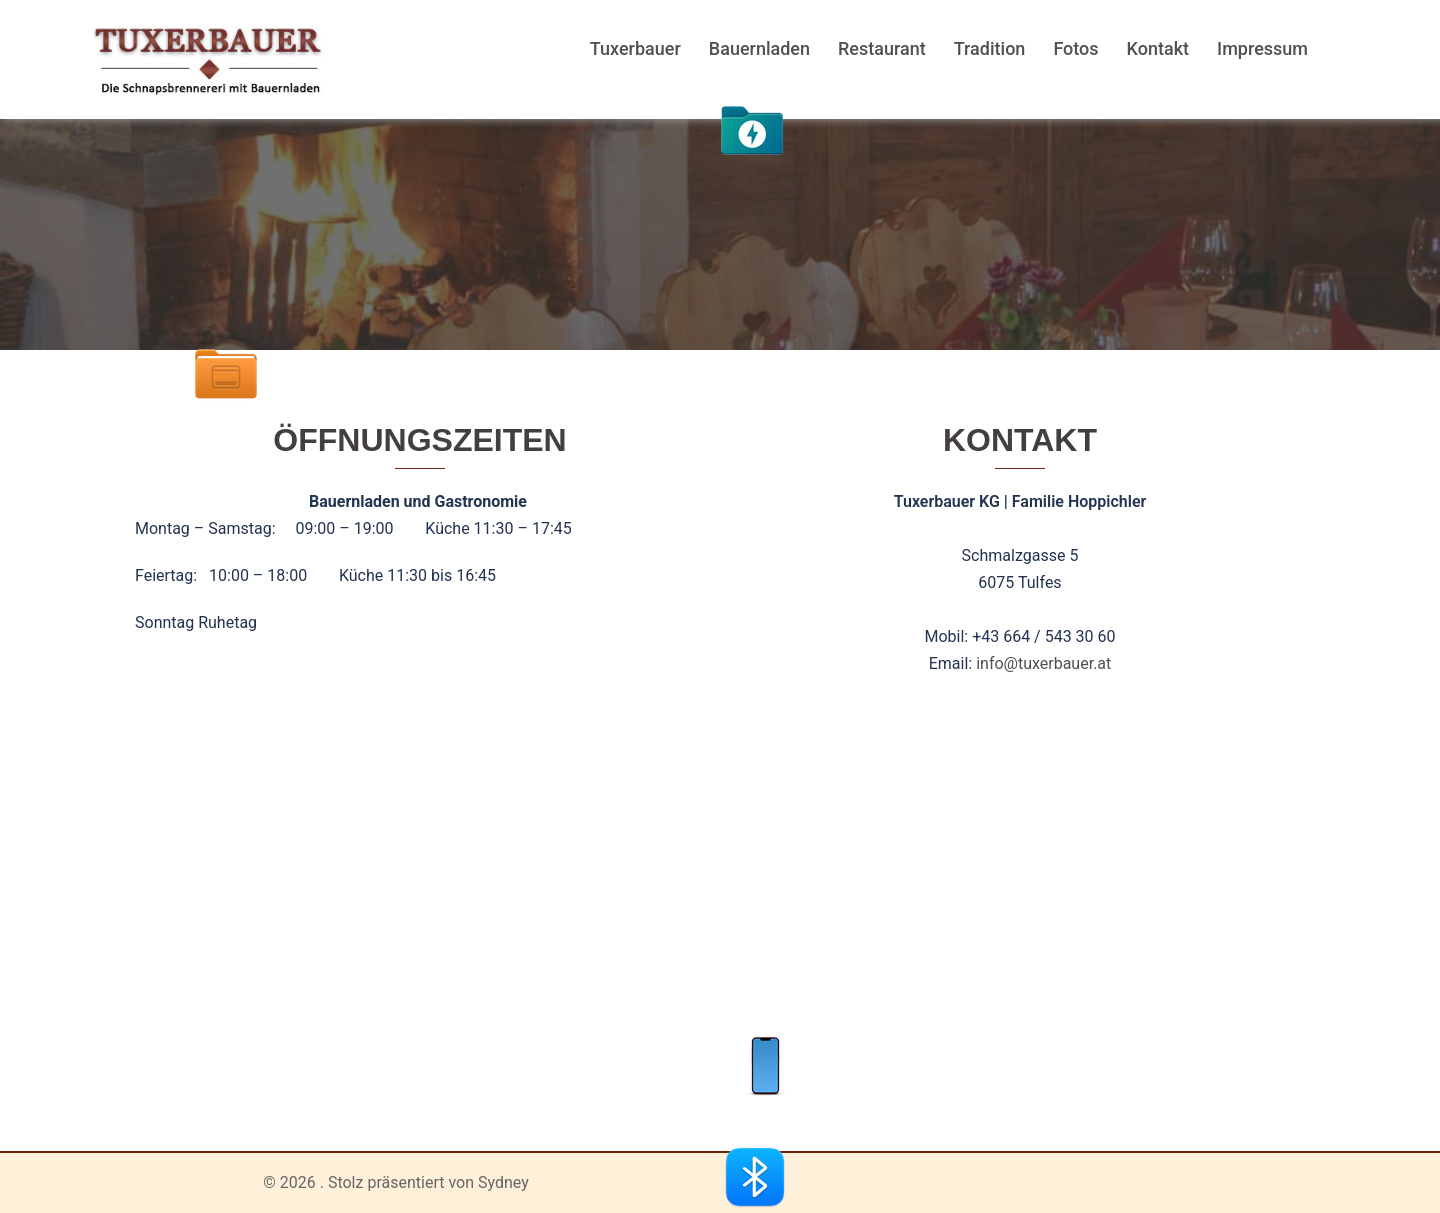 The width and height of the screenshot is (1440, 1213). I want to click on open desktop folder, so click(226, 374).